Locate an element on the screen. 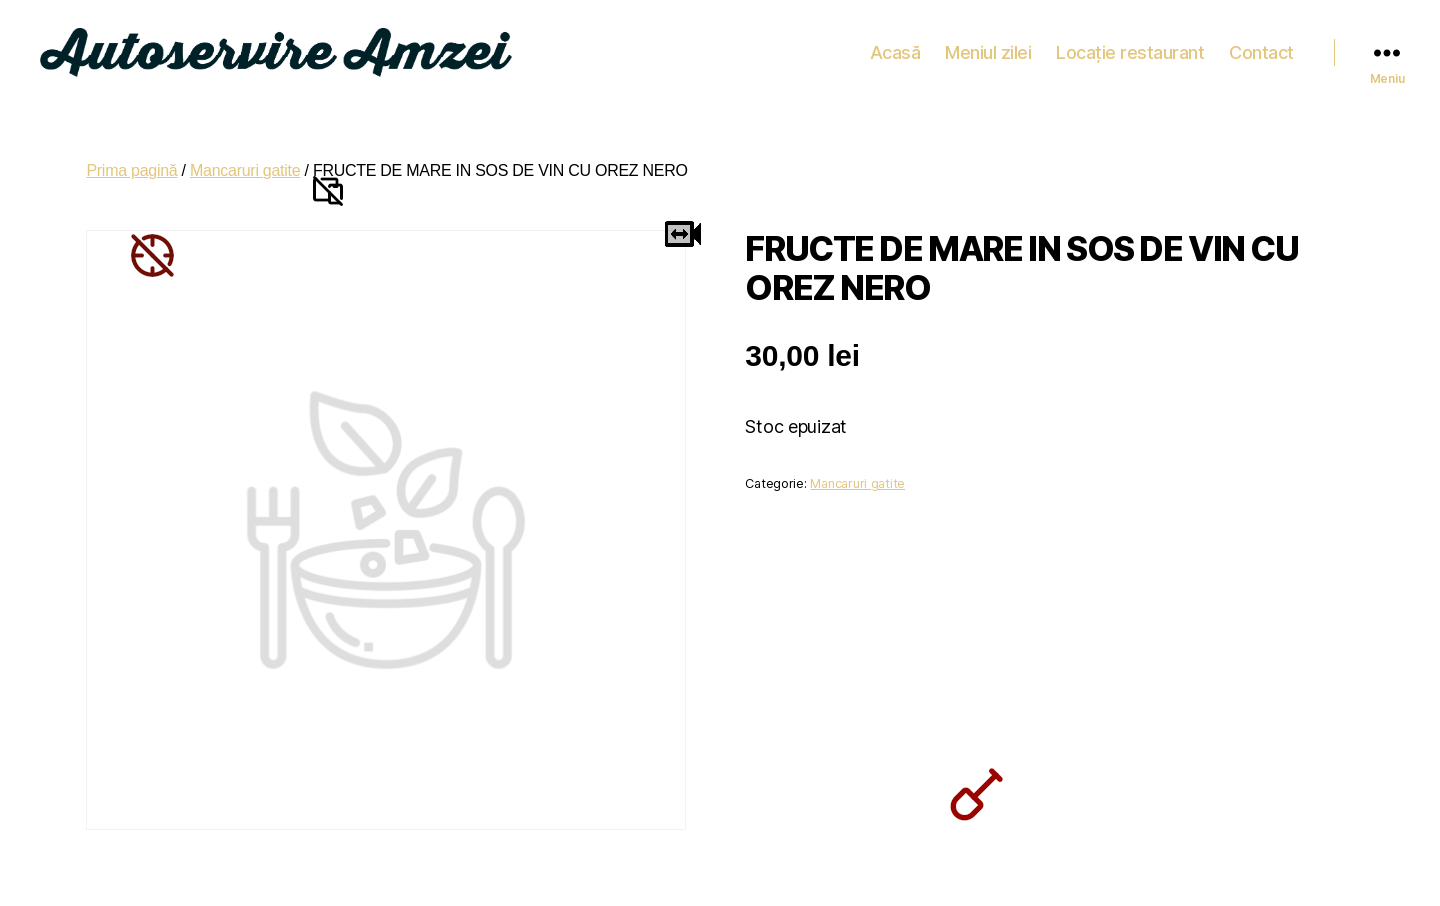 This screenshot has height=906, width=1440. disable viewfinder or camera focus is located at coordinates (152, 255).